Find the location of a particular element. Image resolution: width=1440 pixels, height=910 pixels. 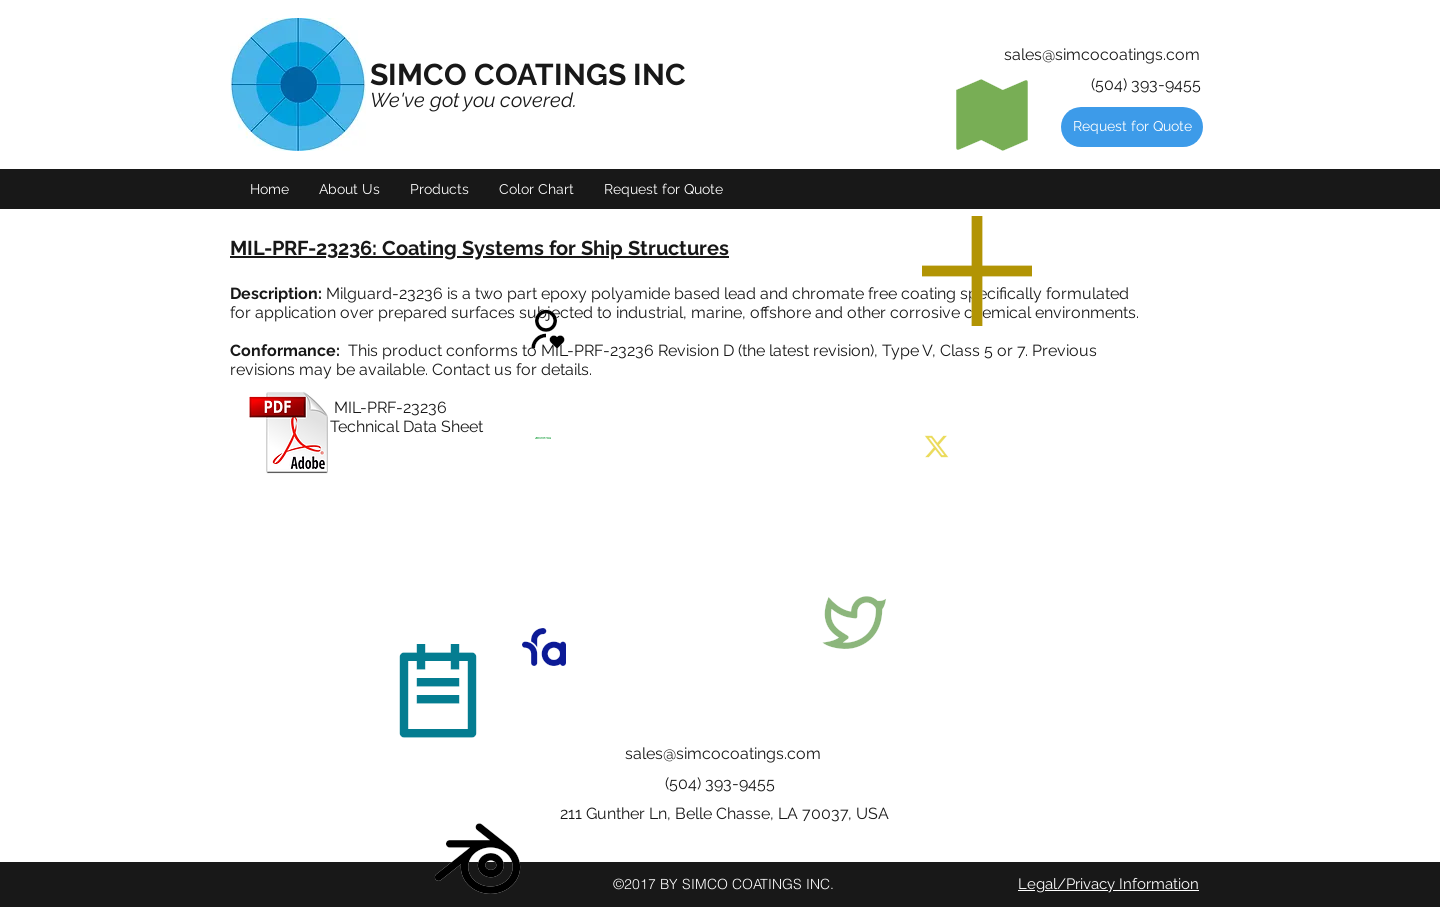

open map view is located at coordinates (992, 115).